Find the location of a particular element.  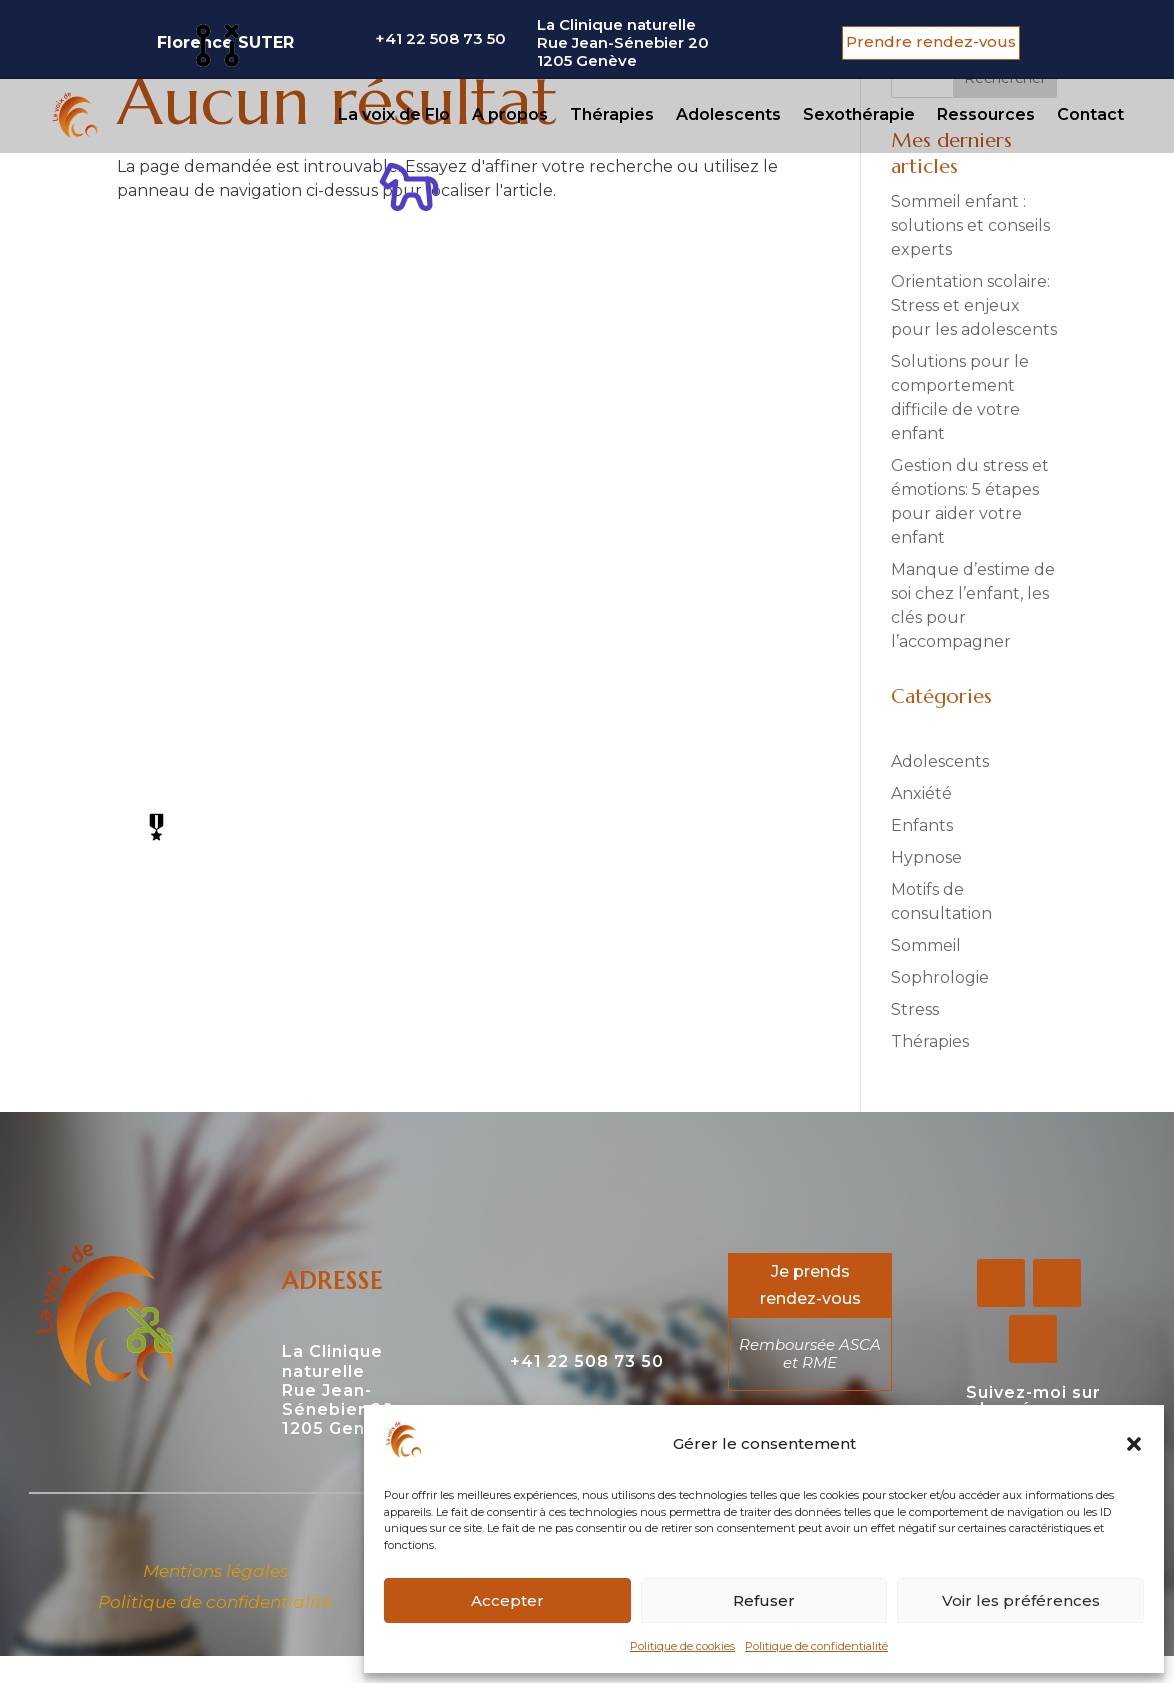

access equestrian or horseback riding features is located at coordinates (409, 187).